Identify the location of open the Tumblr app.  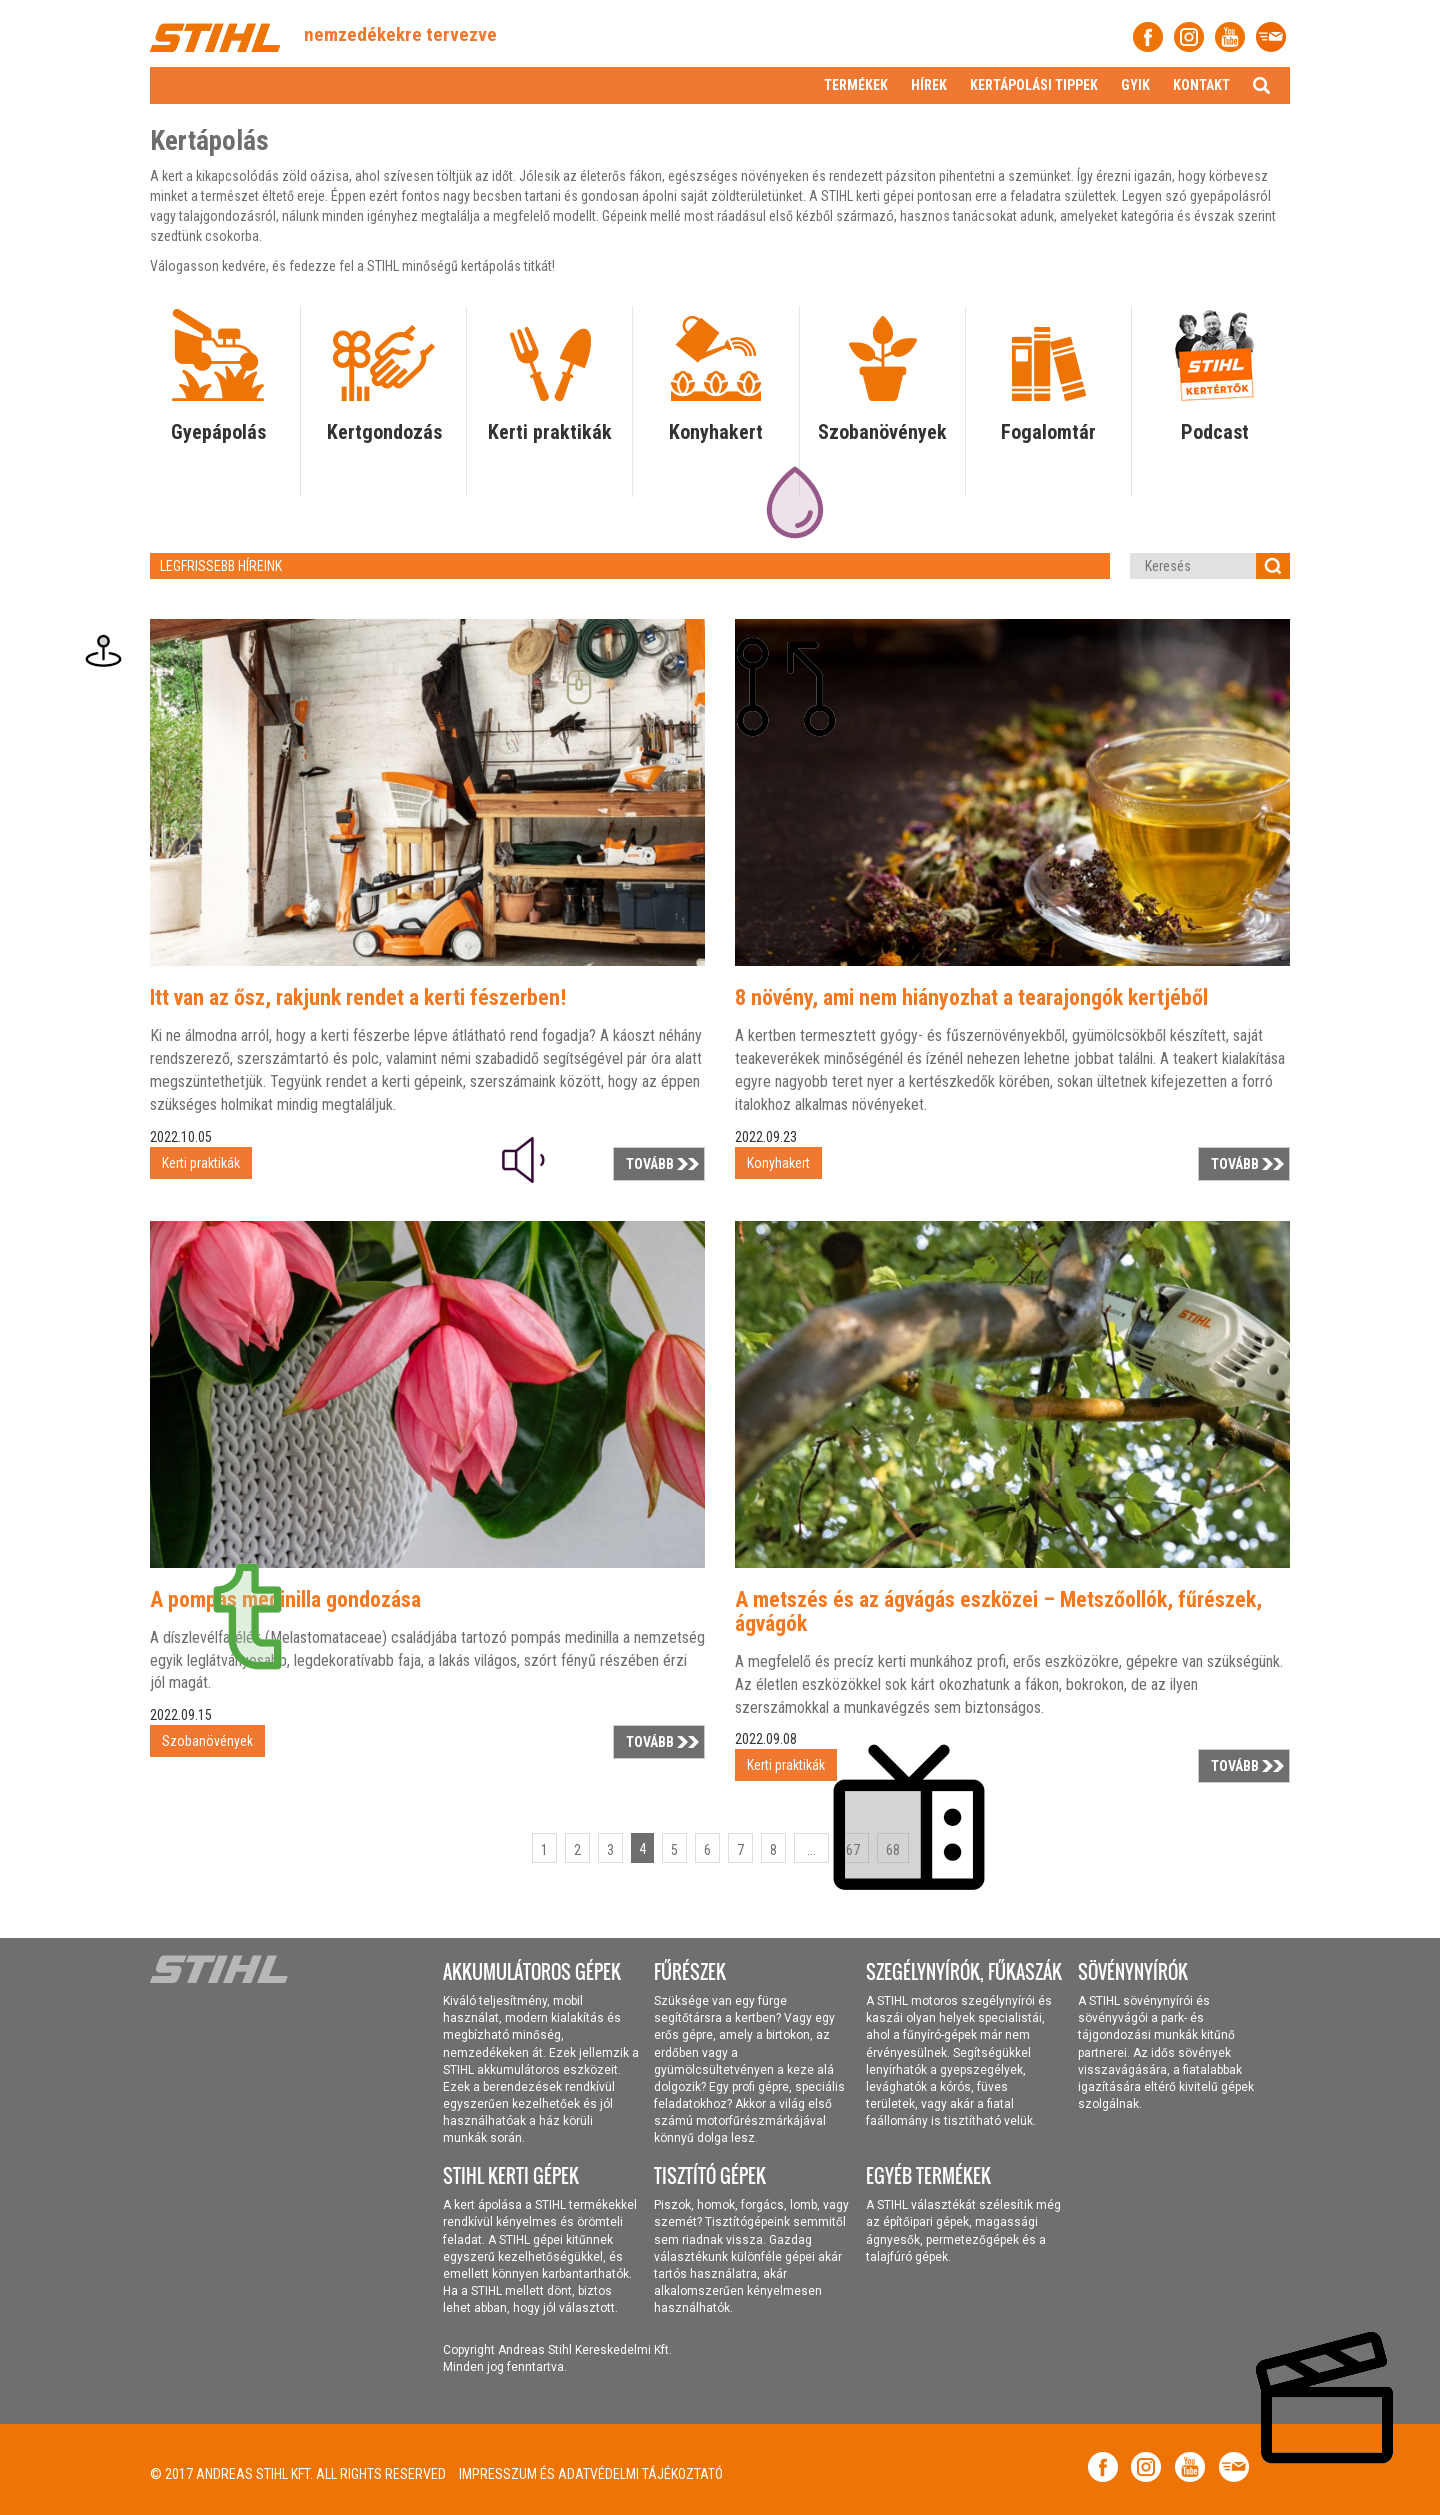
(247, 1616).